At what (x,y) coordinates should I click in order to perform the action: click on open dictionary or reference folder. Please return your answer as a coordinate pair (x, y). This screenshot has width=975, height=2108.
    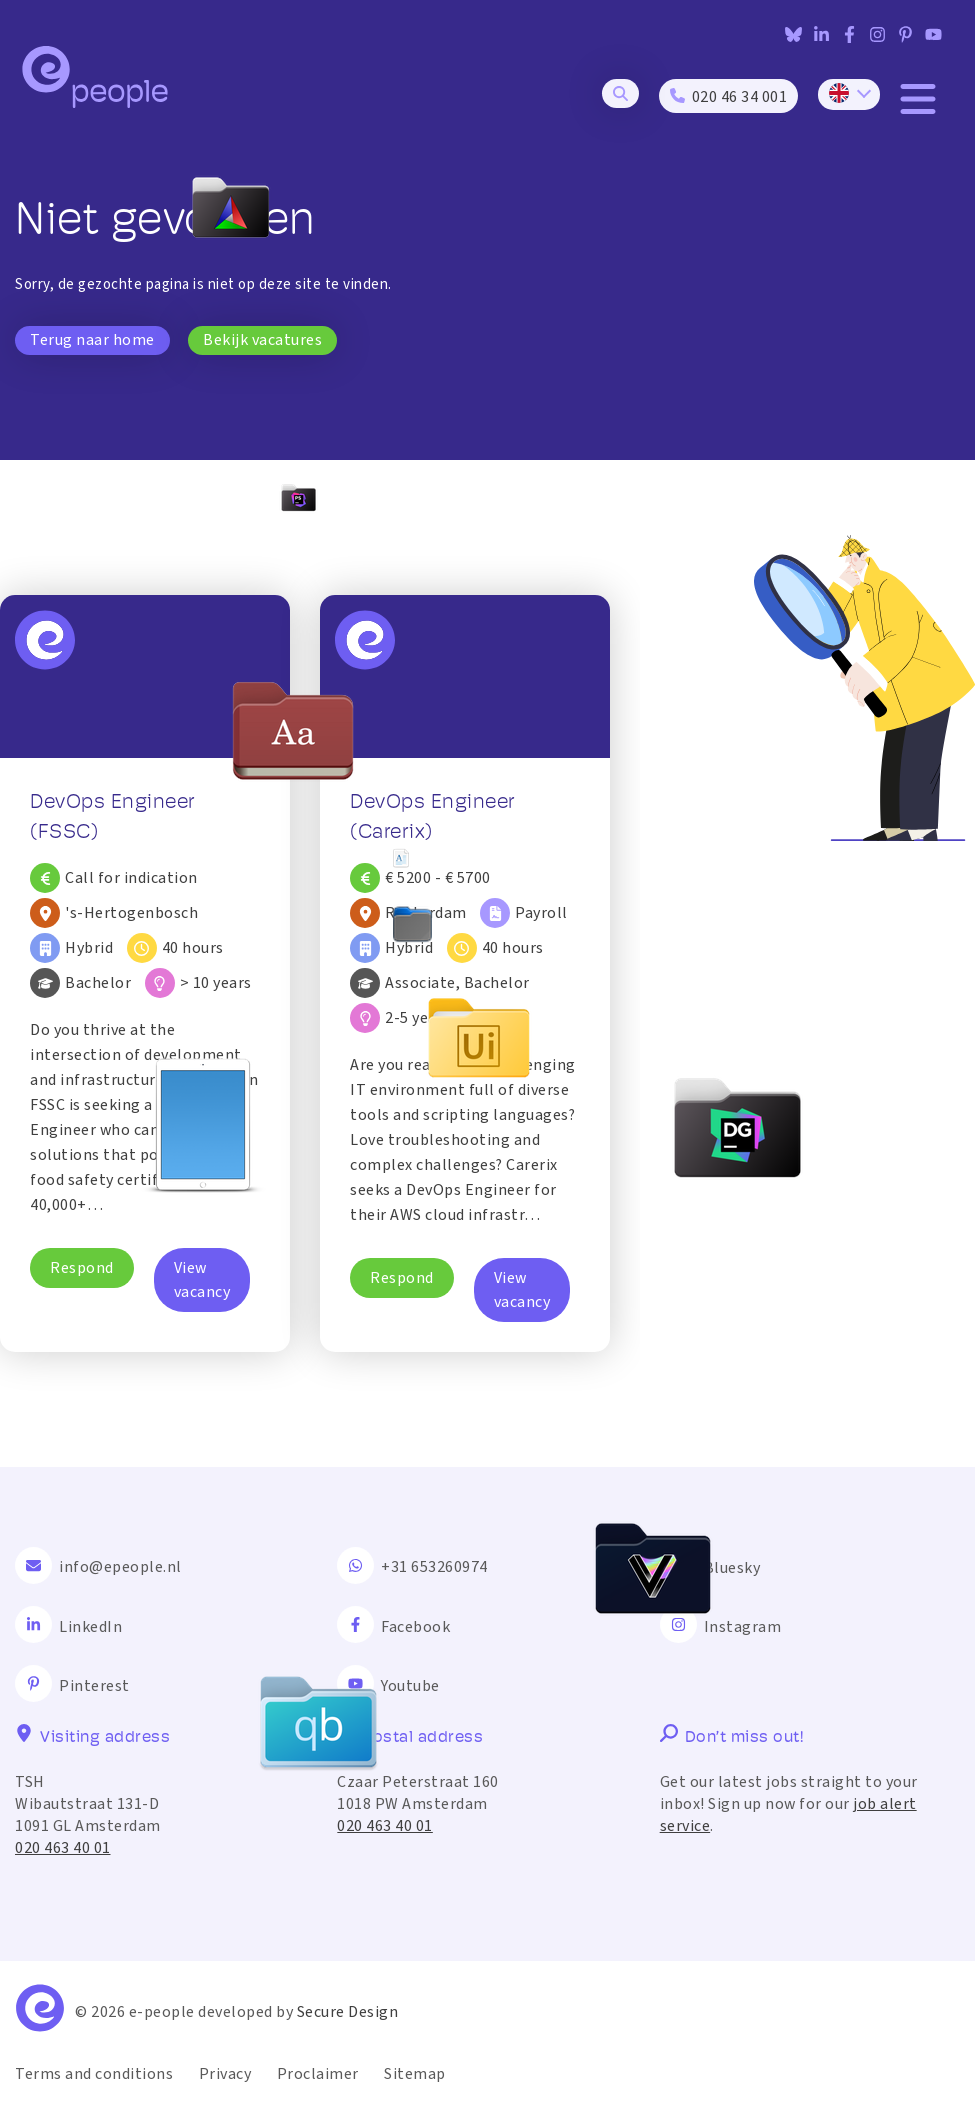
    Looking at the image, I should click on (292, 732).